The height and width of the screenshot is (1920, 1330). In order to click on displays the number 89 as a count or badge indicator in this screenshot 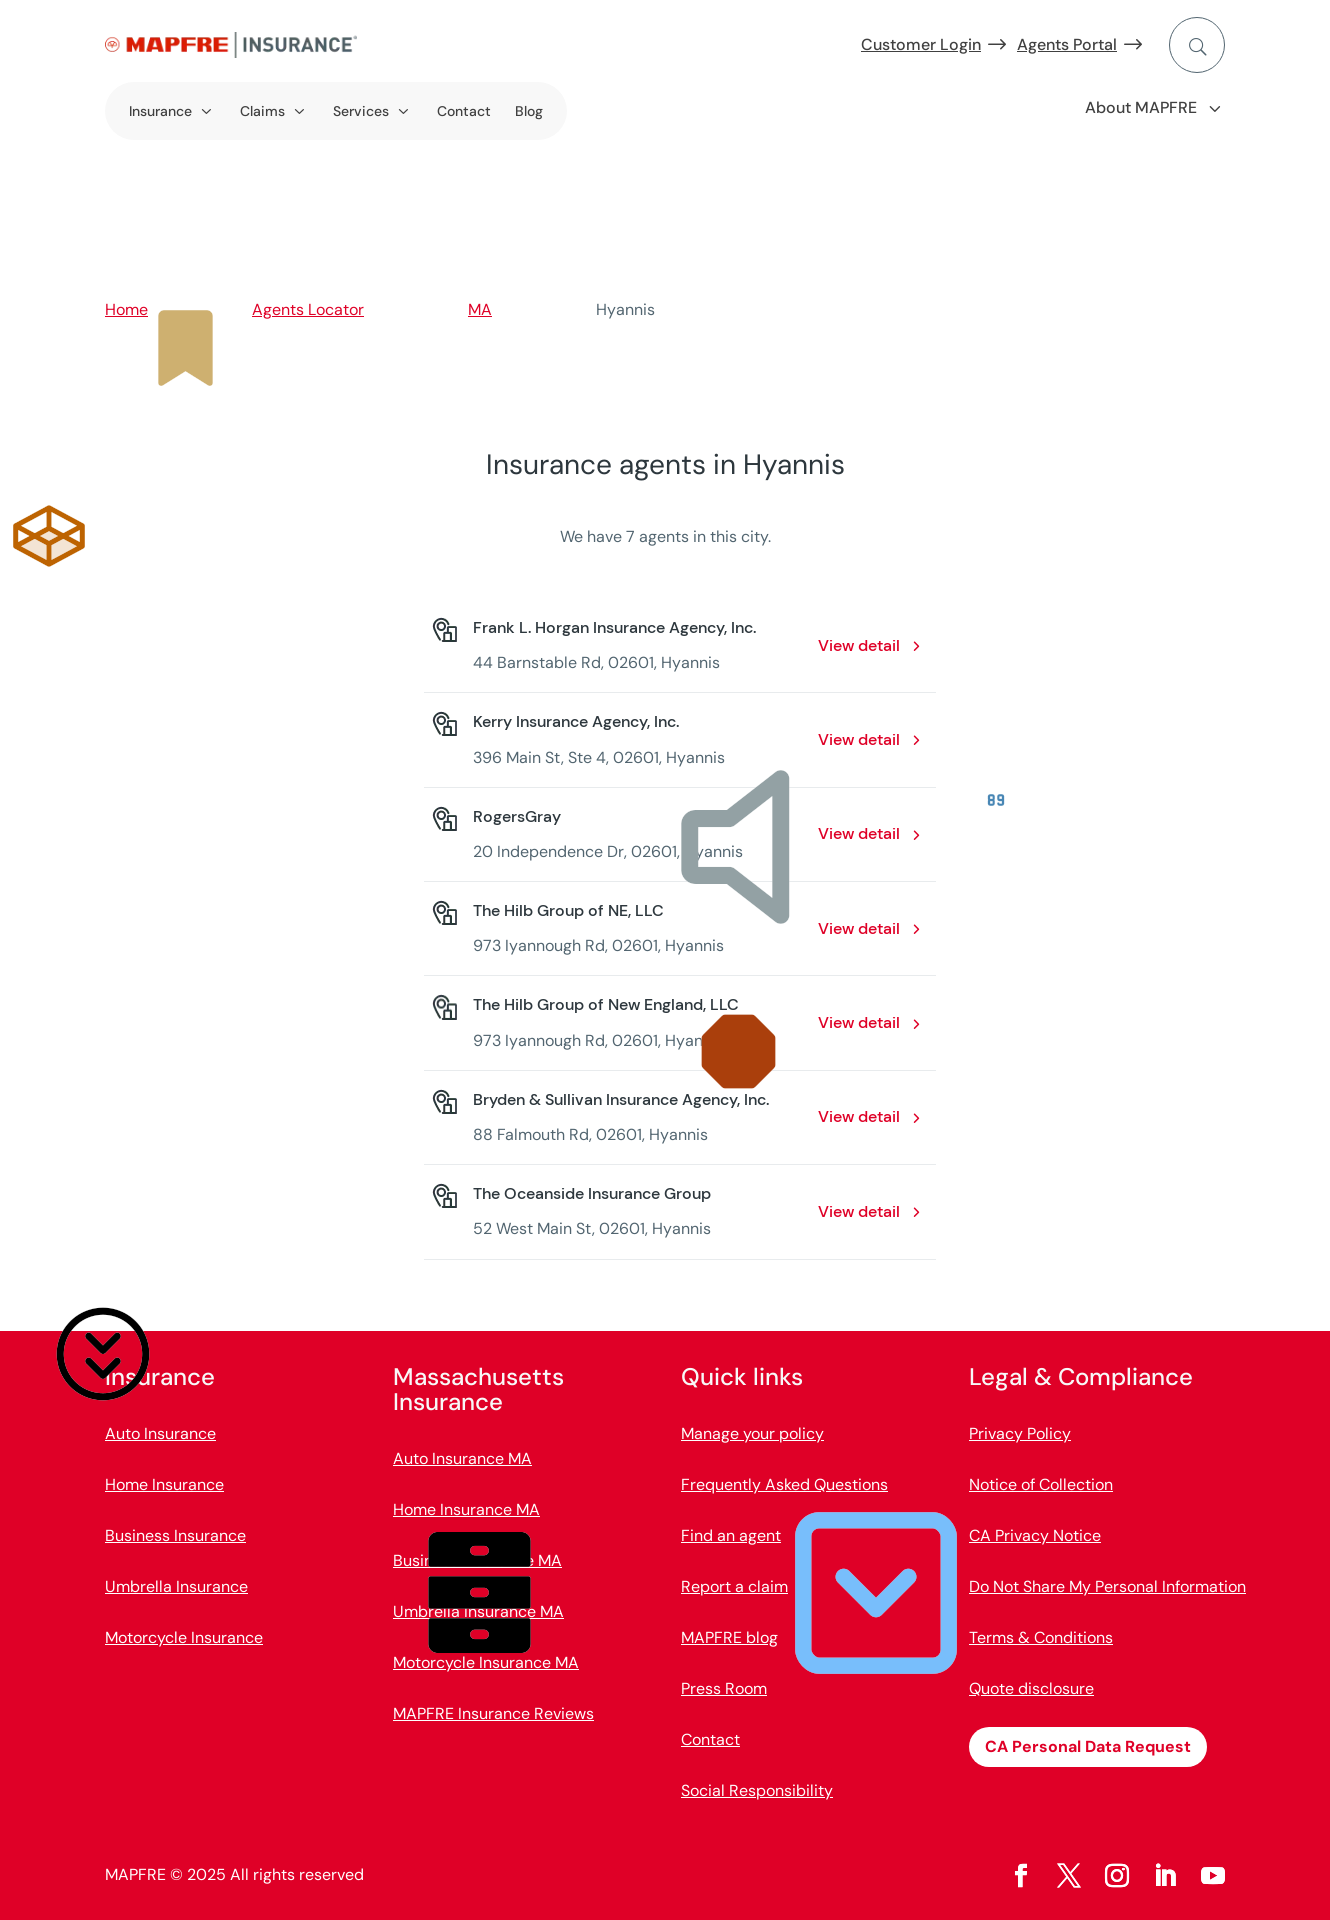, I will do `click(996, 800)`.